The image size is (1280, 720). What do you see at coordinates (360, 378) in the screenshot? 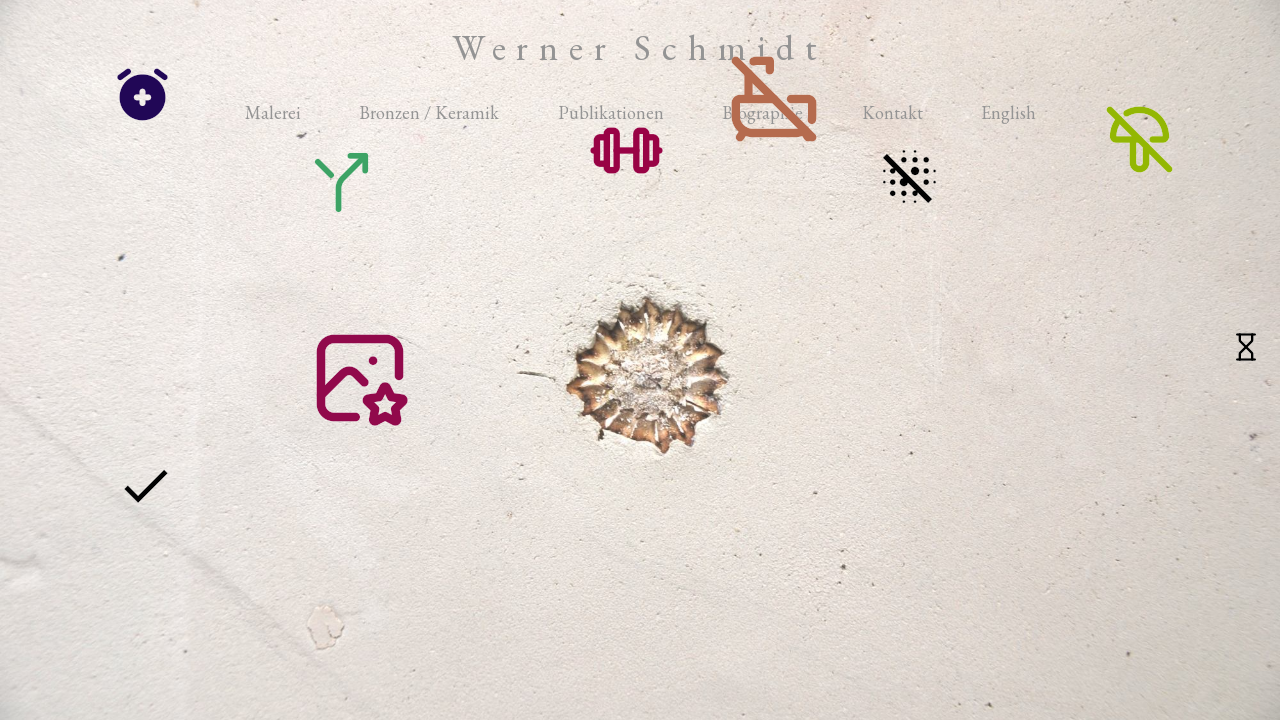
I see `add photo to favorites` at bounding box center [360, 378].